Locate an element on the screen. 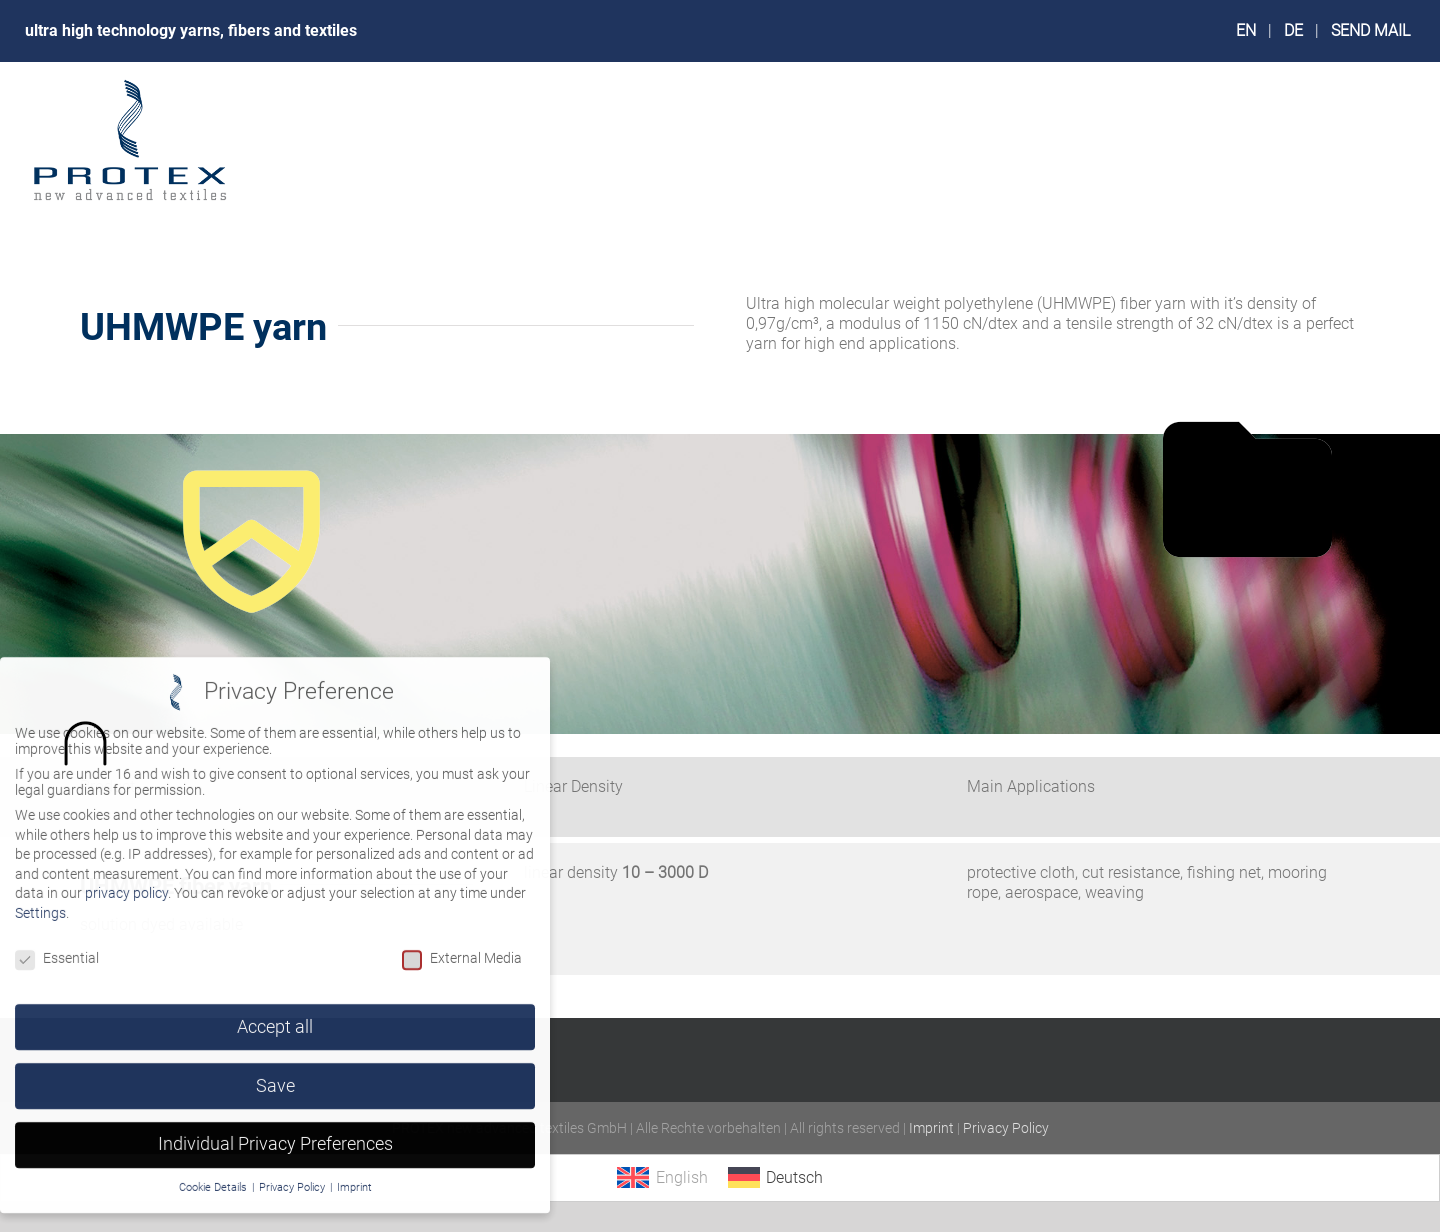 The width and height of the screenshot is (1440, 1232). access security or protection settings is located at coordinates (251, 533).